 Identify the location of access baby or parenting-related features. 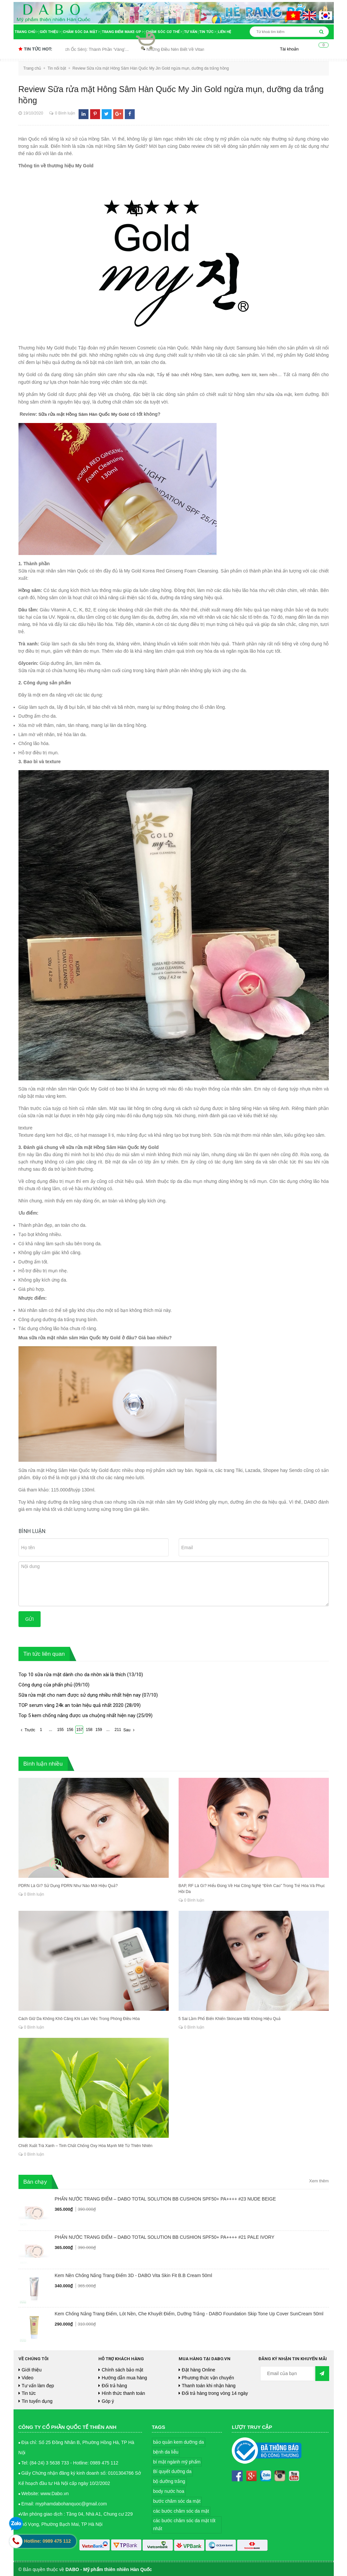
(146, 40).